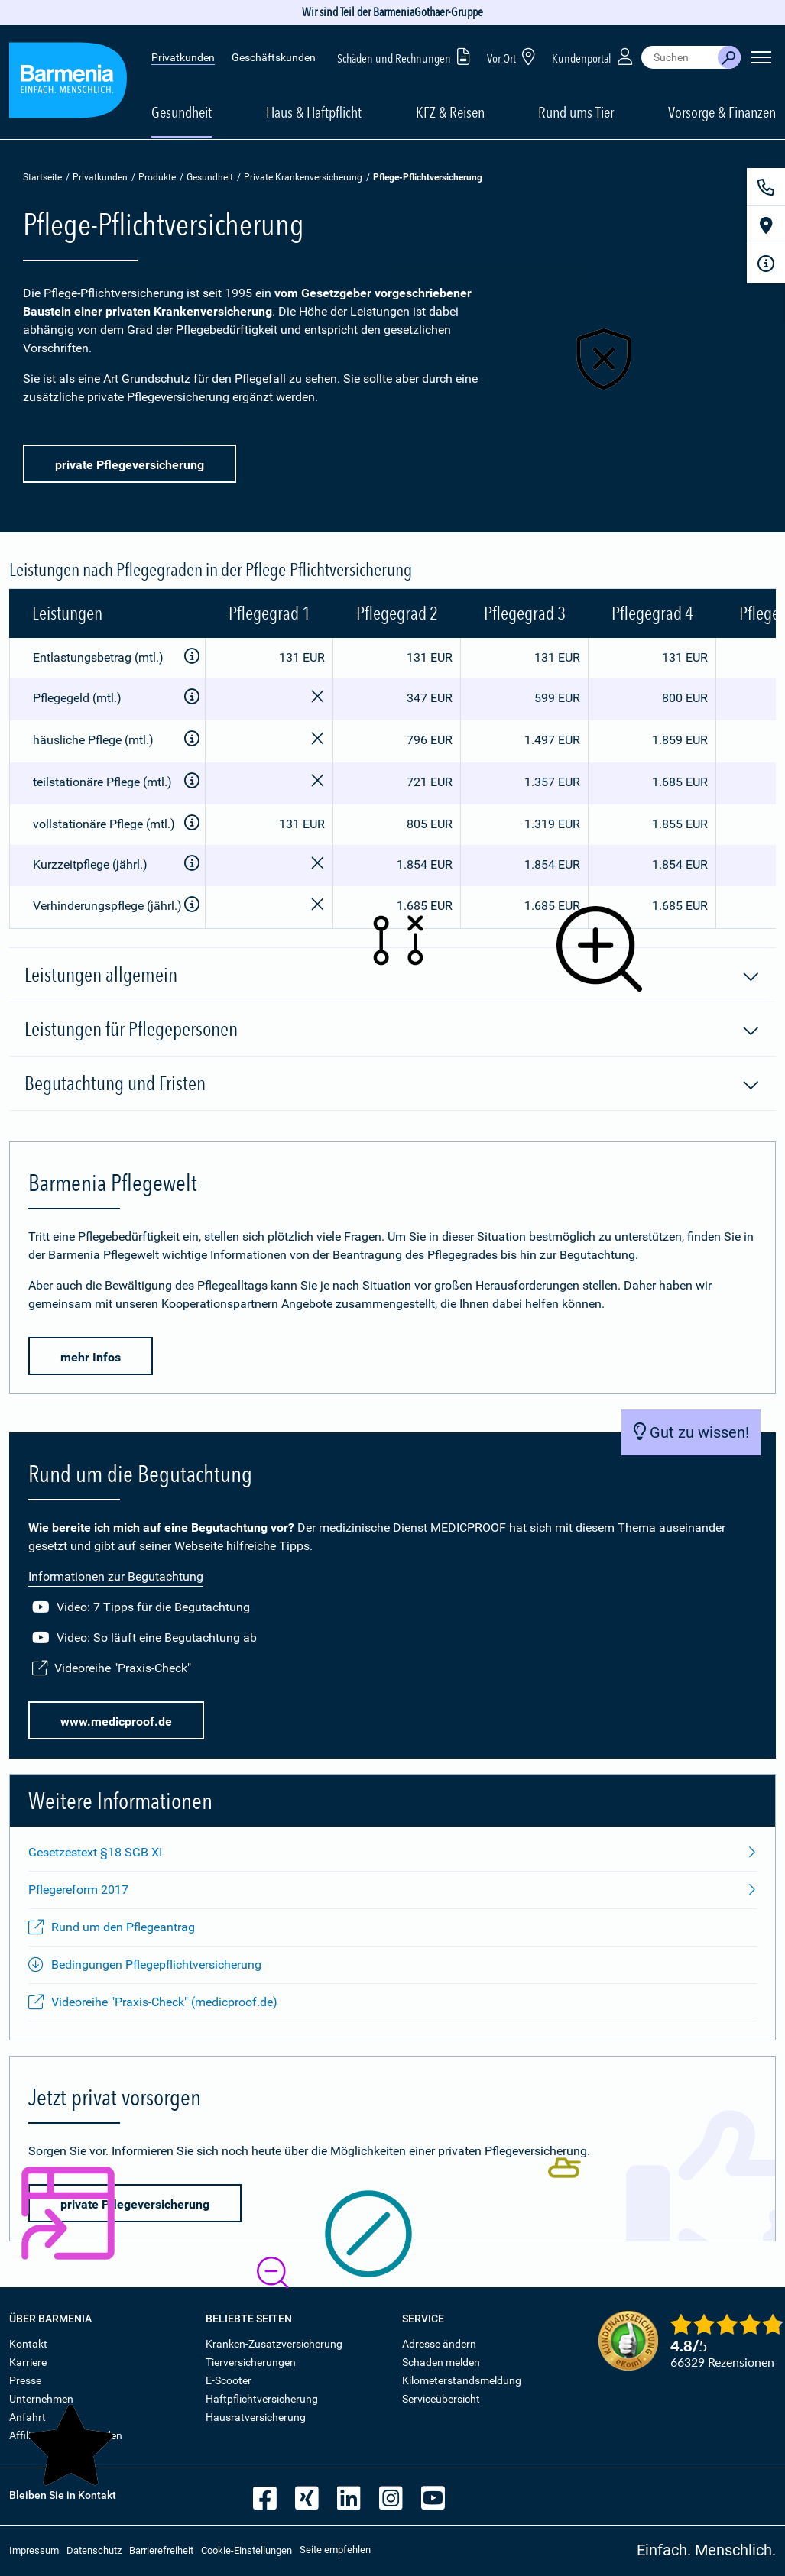 The width and height of the screenshot is (785, 2576). What do you see at coordinates (604, 360) in the screenshot?
I see `security check failed or blocked` at bounding box center [604, 360].